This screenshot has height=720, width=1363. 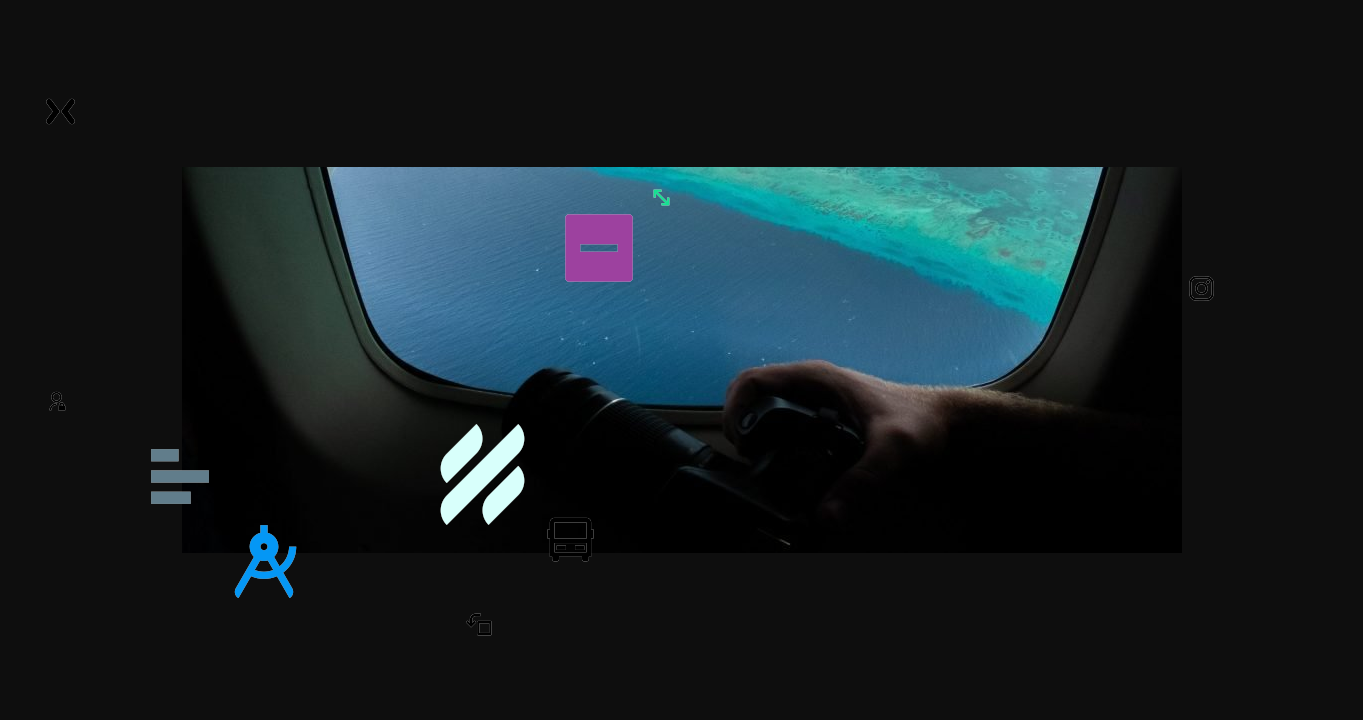 I want to click on expand content to full screen, so click(x=661, y=197).